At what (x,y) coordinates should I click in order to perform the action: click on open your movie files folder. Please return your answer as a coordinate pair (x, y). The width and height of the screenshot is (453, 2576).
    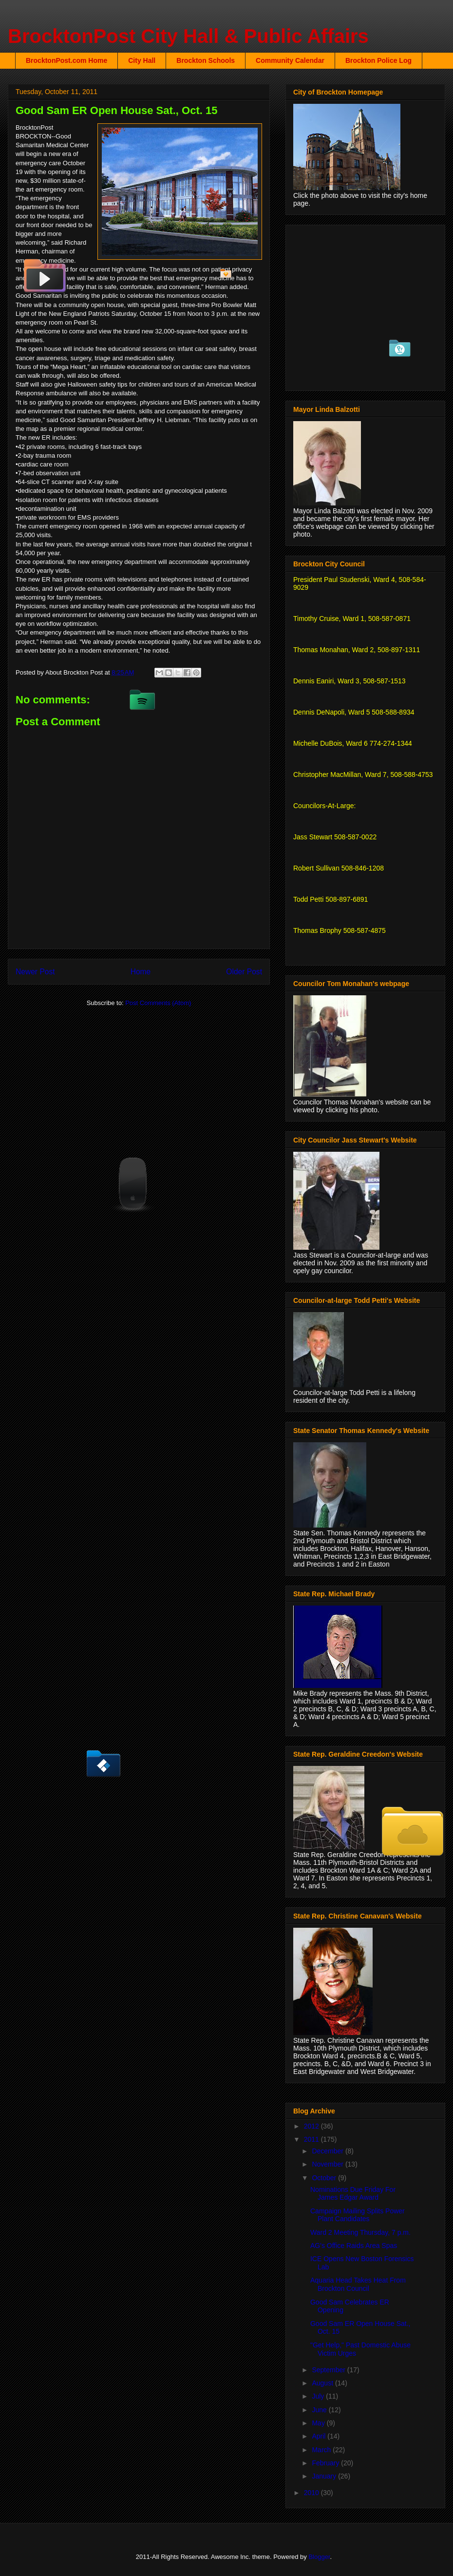
    Looking at the image, I should click on (44, 276).